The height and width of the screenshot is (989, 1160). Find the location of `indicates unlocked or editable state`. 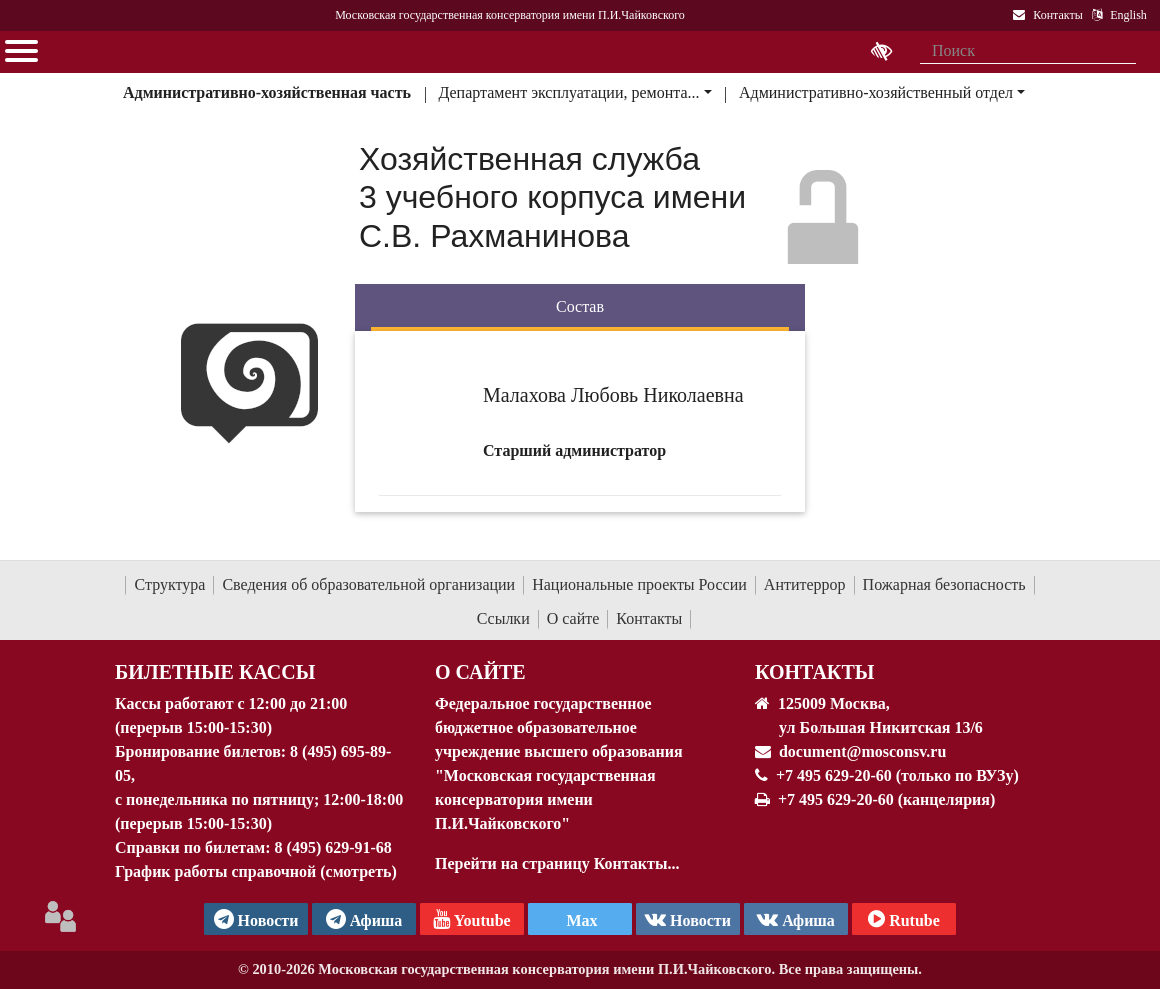

indicates unlocked or editable state is located at coordinates (823, 217).